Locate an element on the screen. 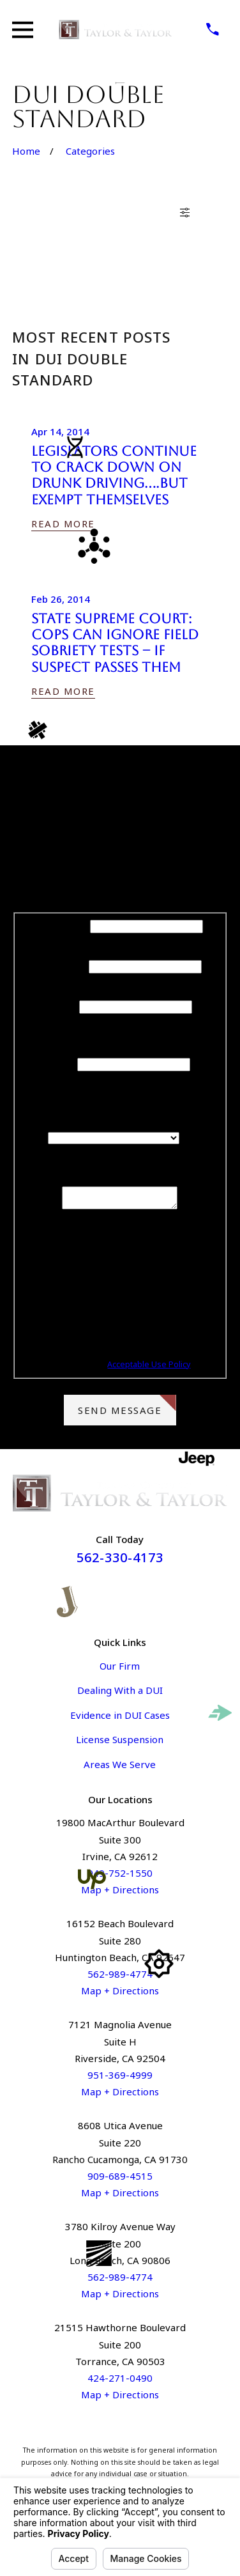  google cloud pub/sub service logo is located at coordinates (94, 546).